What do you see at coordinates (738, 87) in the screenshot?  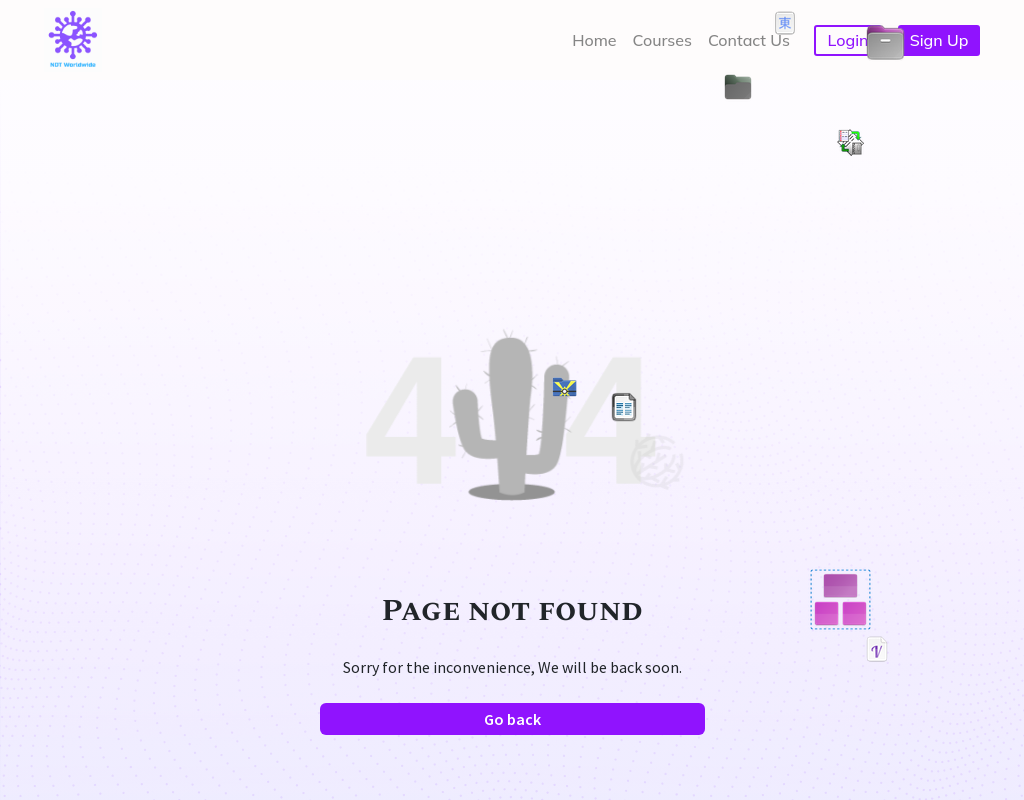 I see `an open folder in the file system` at bounding box center [738, 87].